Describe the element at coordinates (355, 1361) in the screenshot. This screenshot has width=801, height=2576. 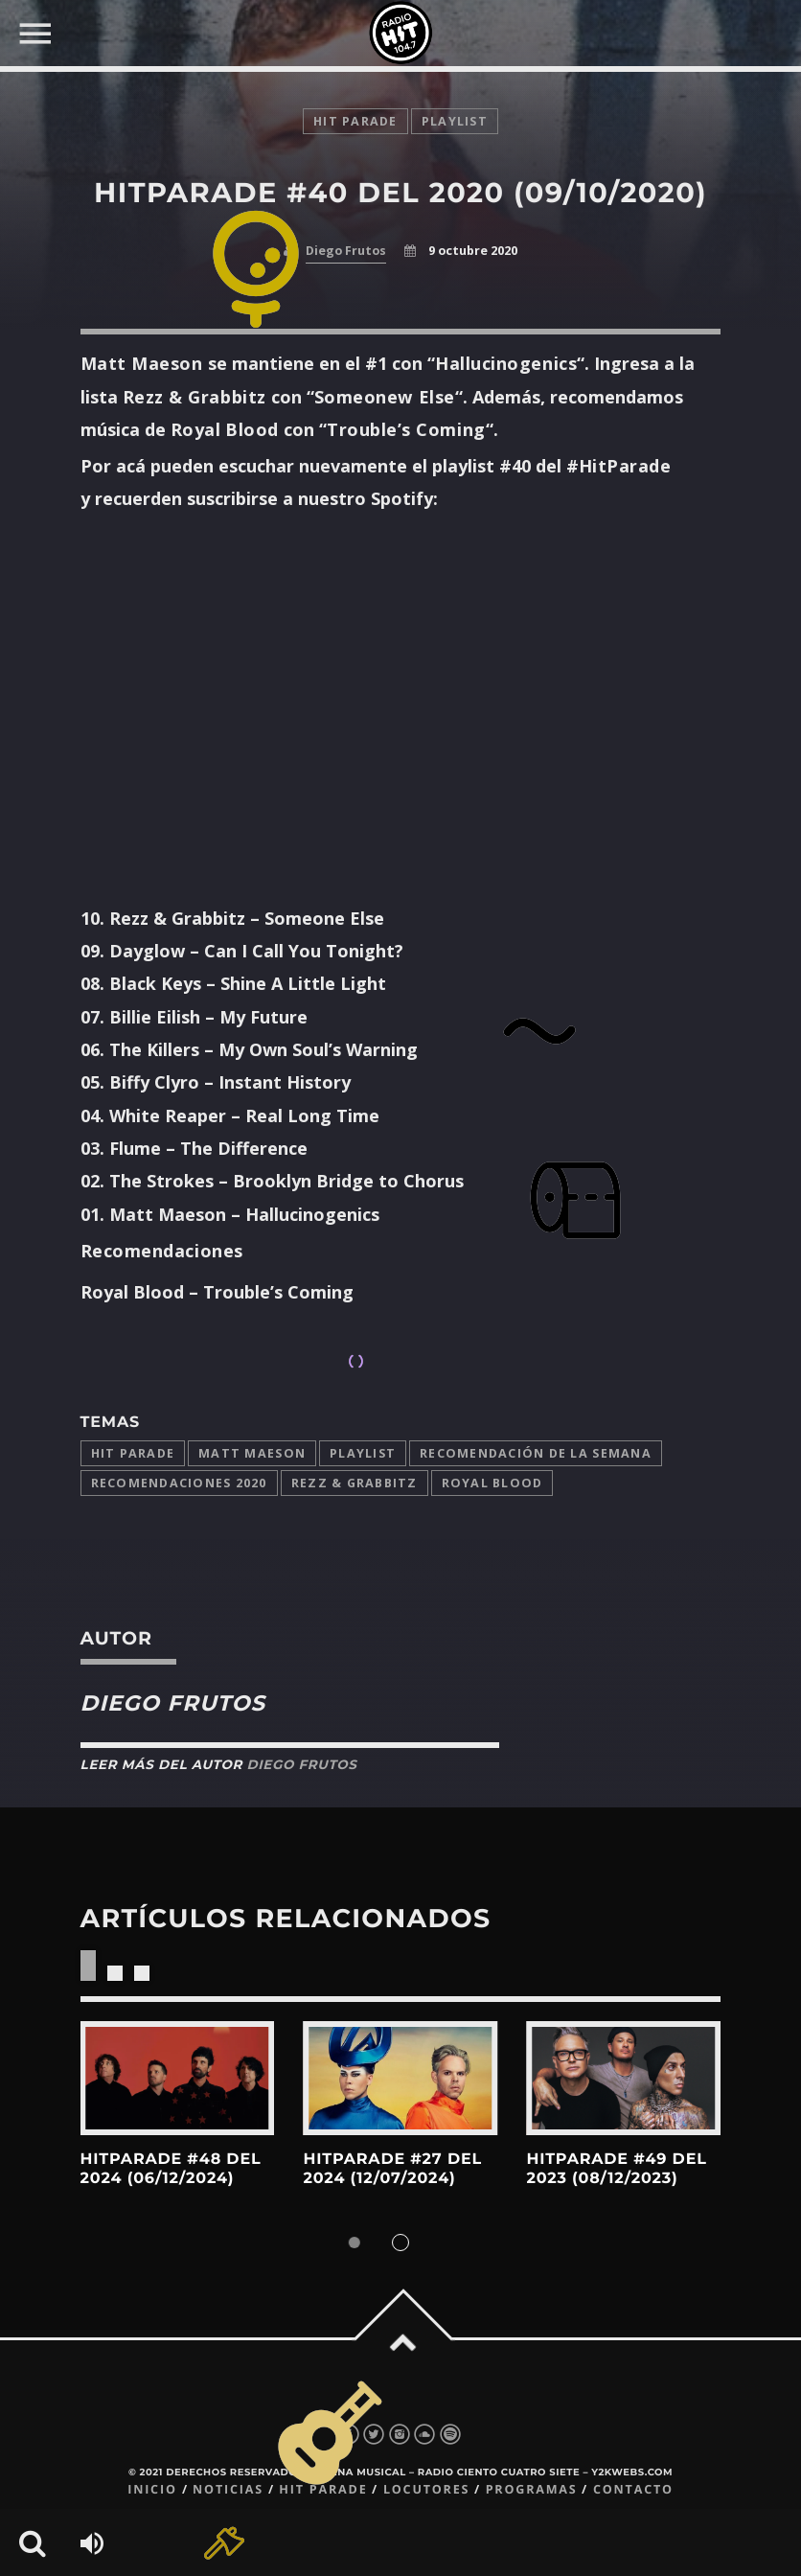
I see `insert parentheses in text or code` at that location.